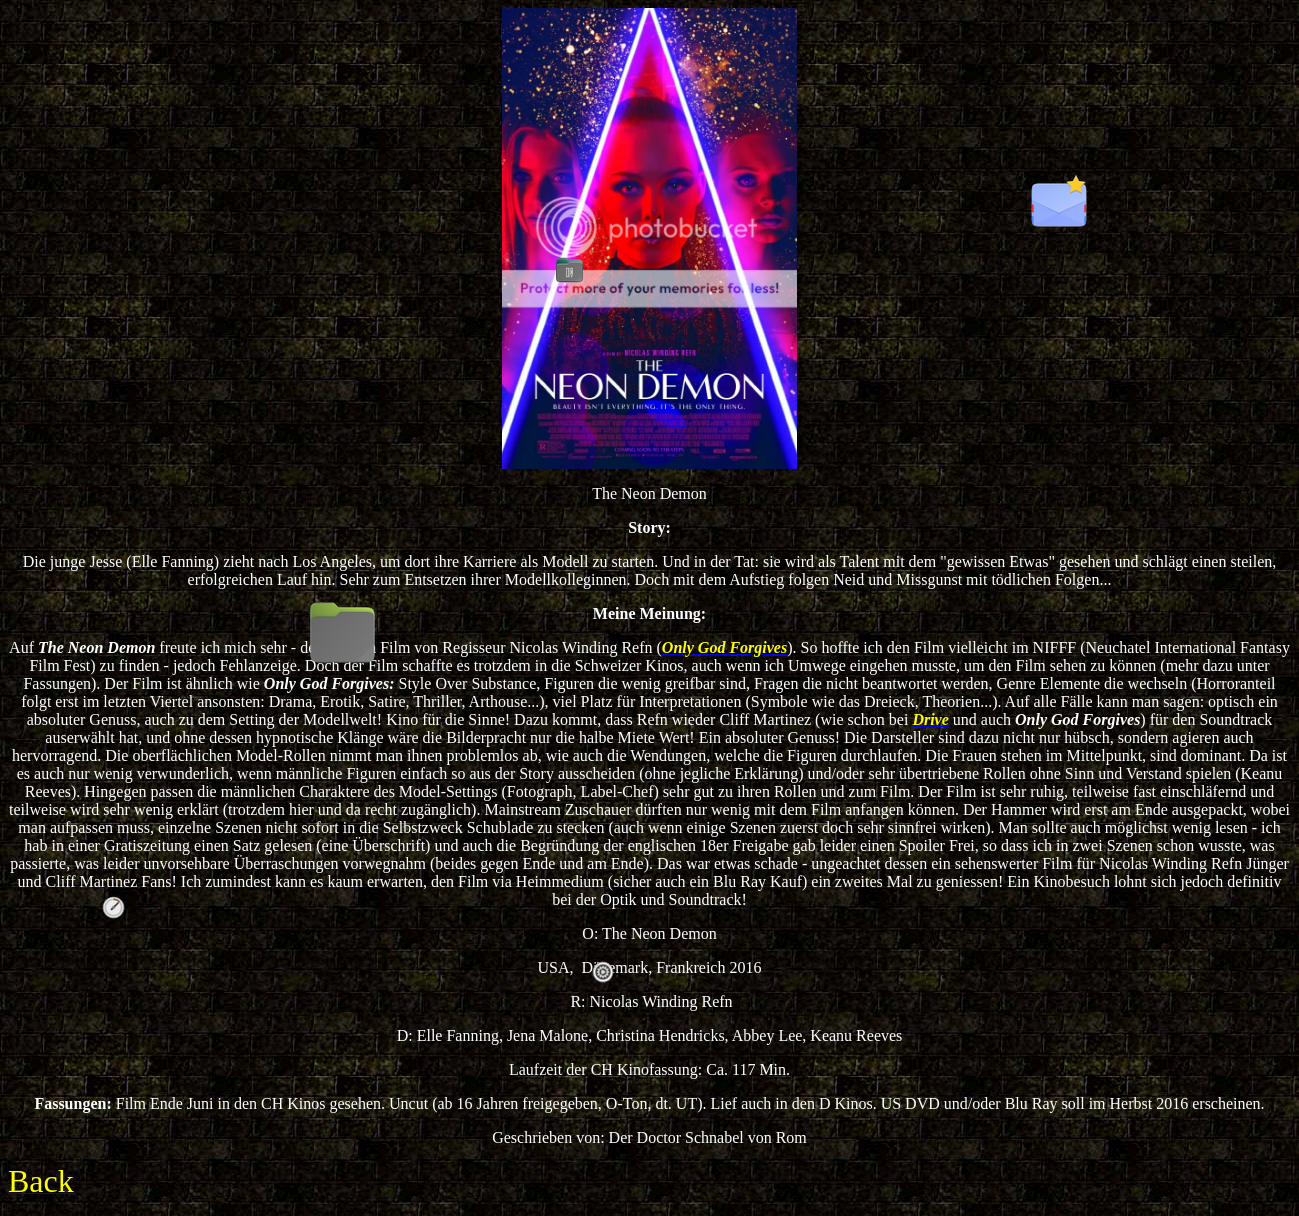  What do you see at coordinates (569, 269) in the screenshot?
I see `access your templates folder` at bounding box center [569, 269].